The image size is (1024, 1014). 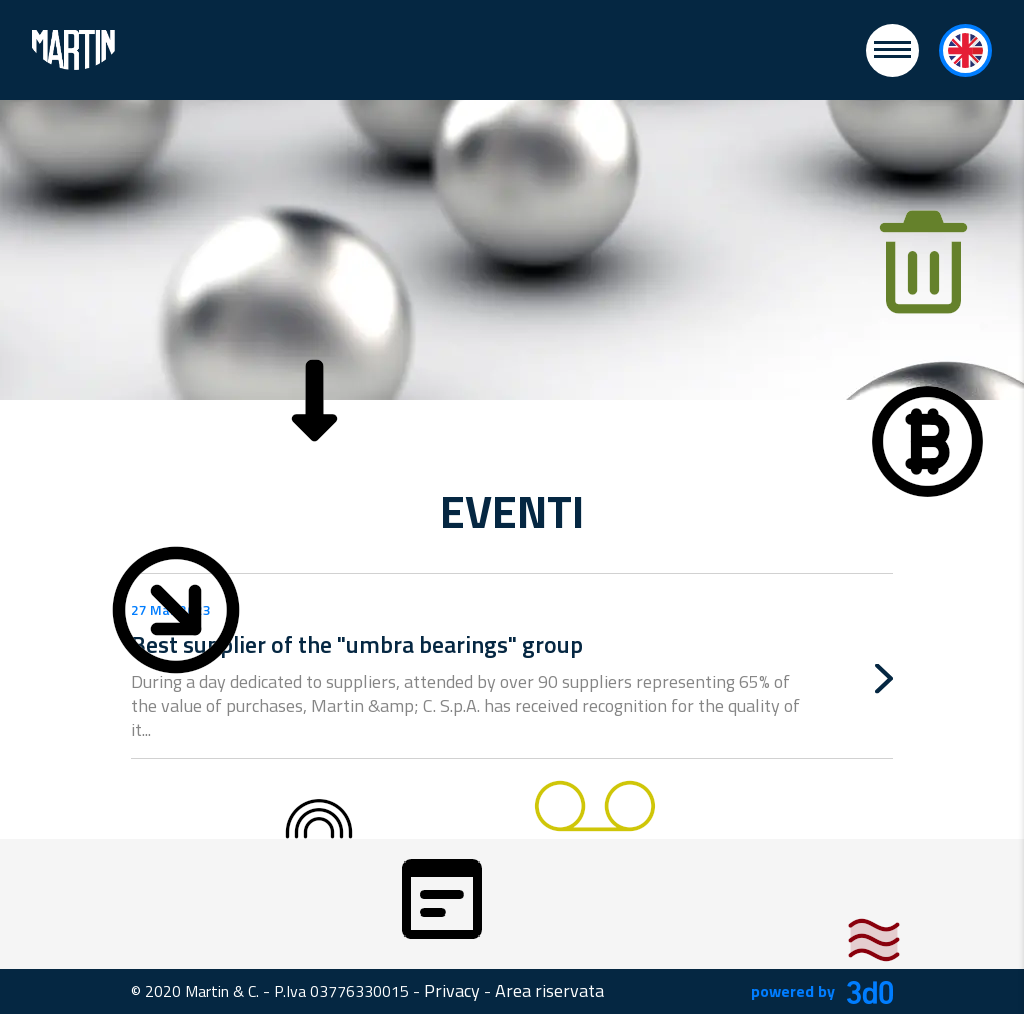 What do you see at coordinates (314, 400) in the screenshot?
I see `scroll down to see more content` at bounding box center [314, 400].